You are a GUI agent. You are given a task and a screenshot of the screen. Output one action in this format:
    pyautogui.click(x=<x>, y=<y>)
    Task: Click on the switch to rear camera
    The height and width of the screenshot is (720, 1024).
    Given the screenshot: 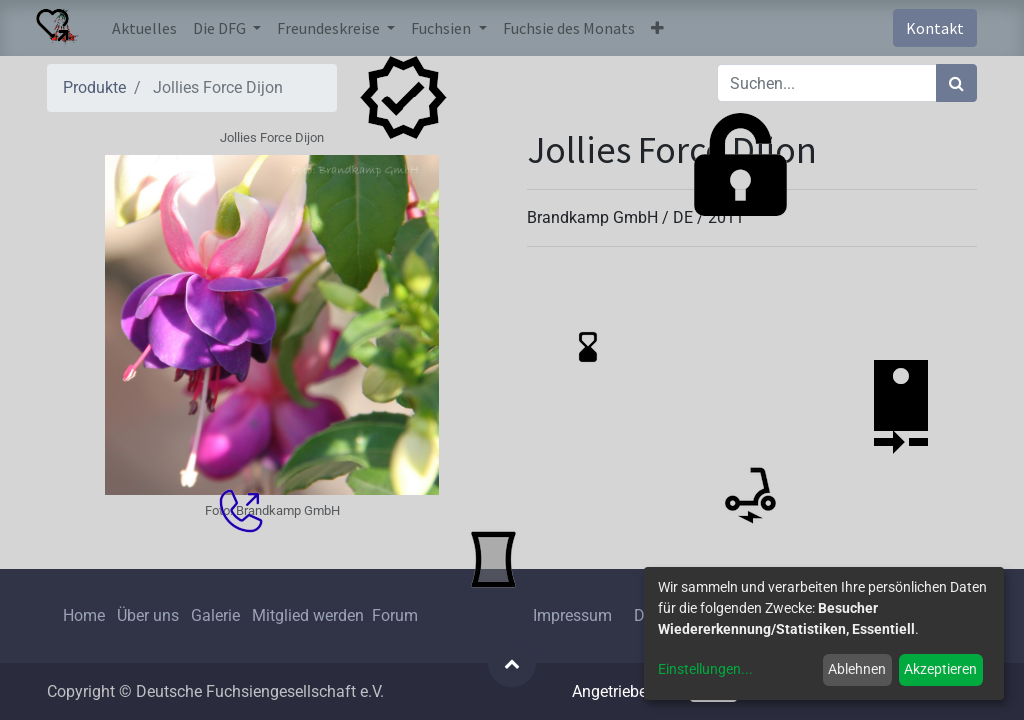 What is the action you would take?
    pyautogui.click(x=901, y=407)
    